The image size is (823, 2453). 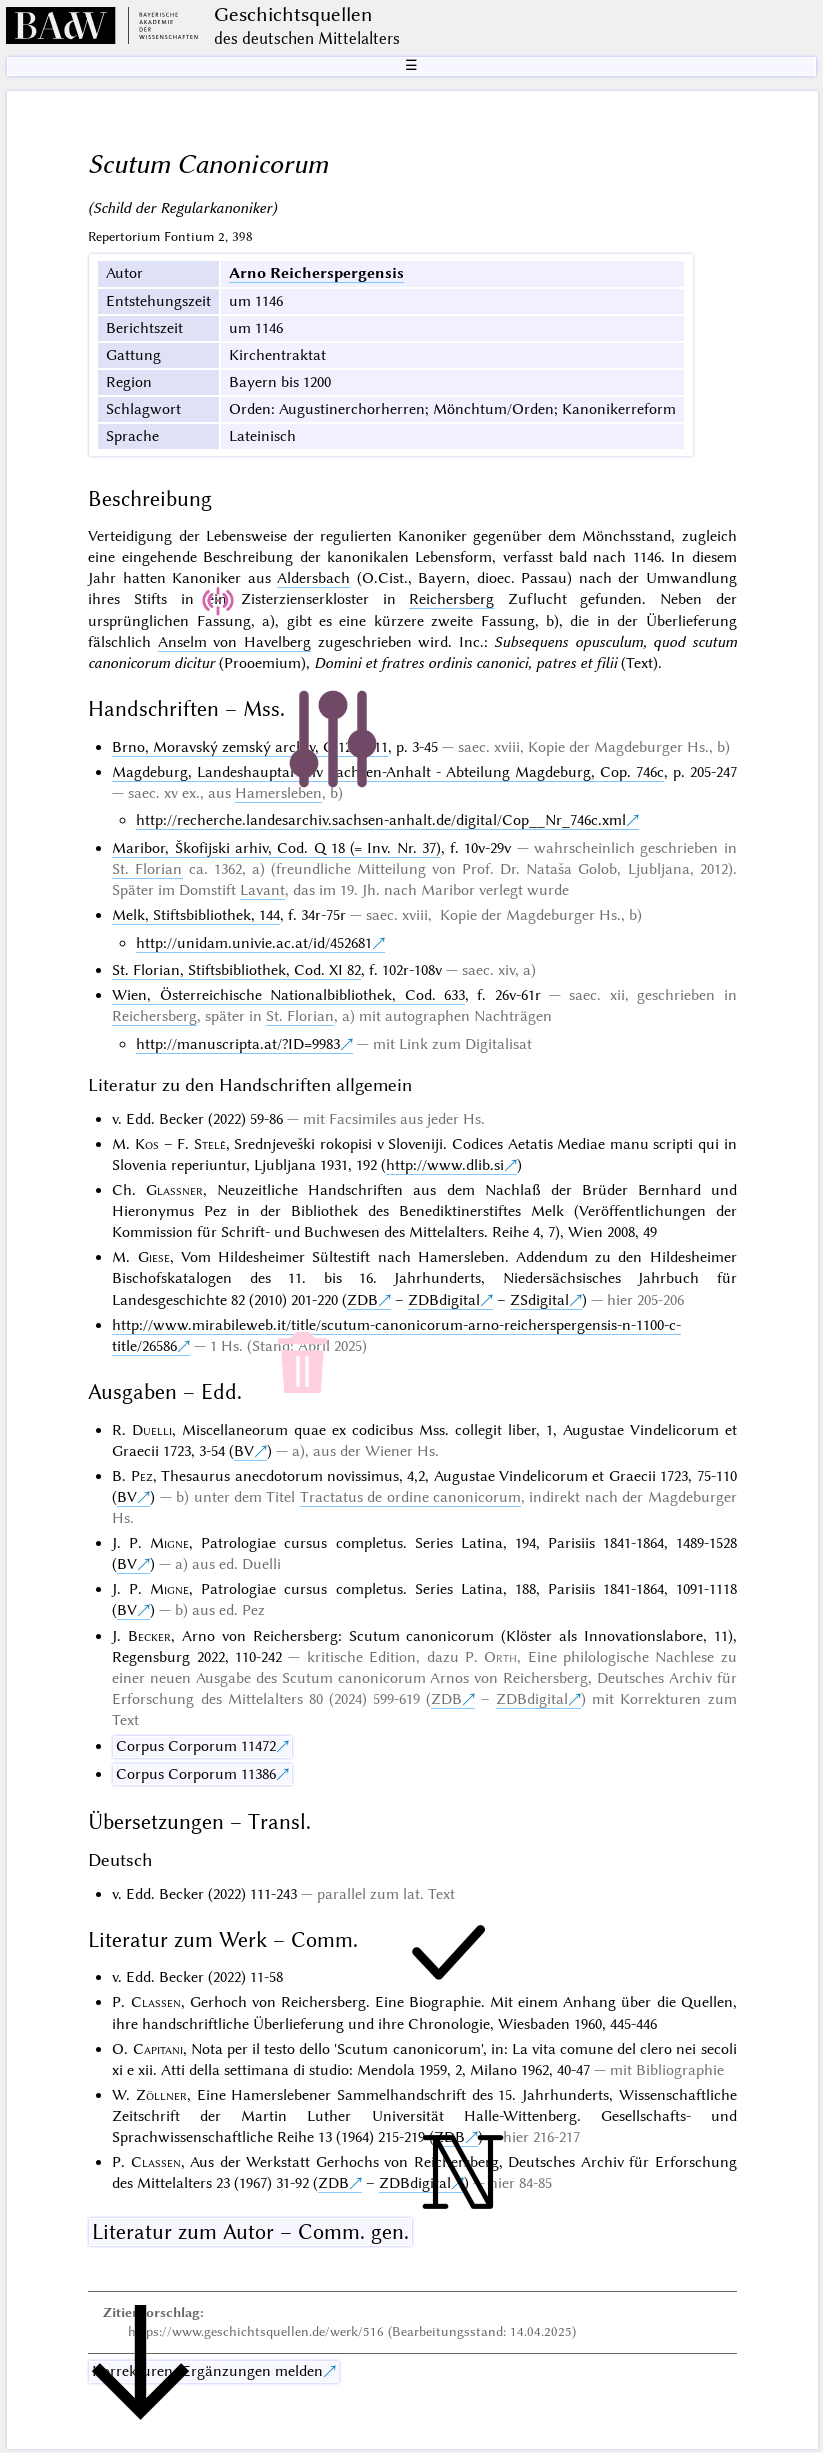 What do you see at coordinates (302, 1362) in the screenshot?
I see `delete selected item` at bounding box center [302, 1362].